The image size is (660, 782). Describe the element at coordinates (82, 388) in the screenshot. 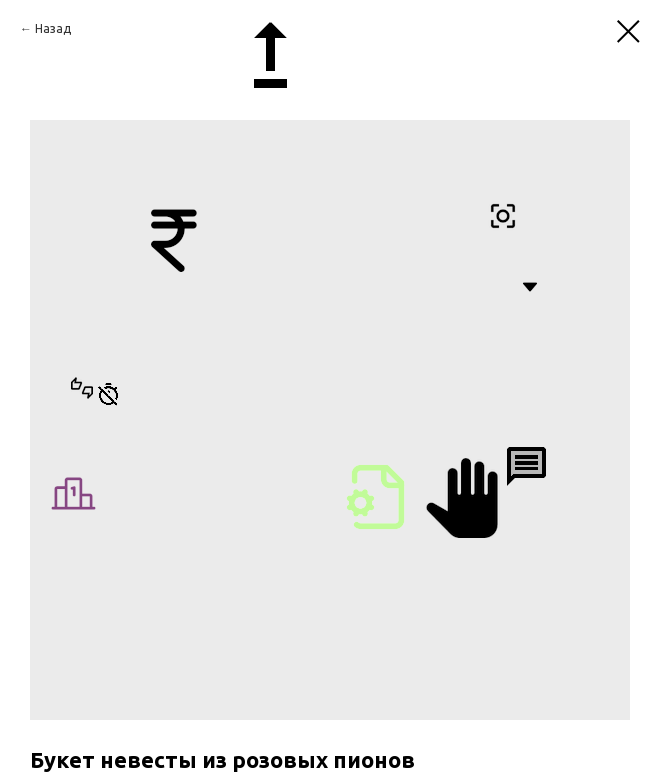

I see `rate or provide feedback` at that location.